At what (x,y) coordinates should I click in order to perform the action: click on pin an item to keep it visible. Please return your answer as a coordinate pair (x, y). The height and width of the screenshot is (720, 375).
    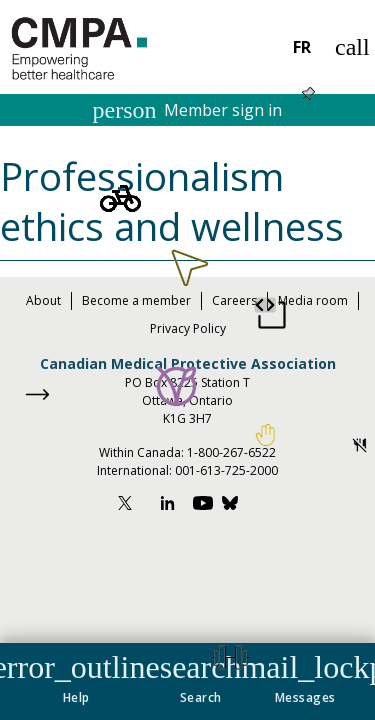
    Looking at the image, I should click on (308, 94).